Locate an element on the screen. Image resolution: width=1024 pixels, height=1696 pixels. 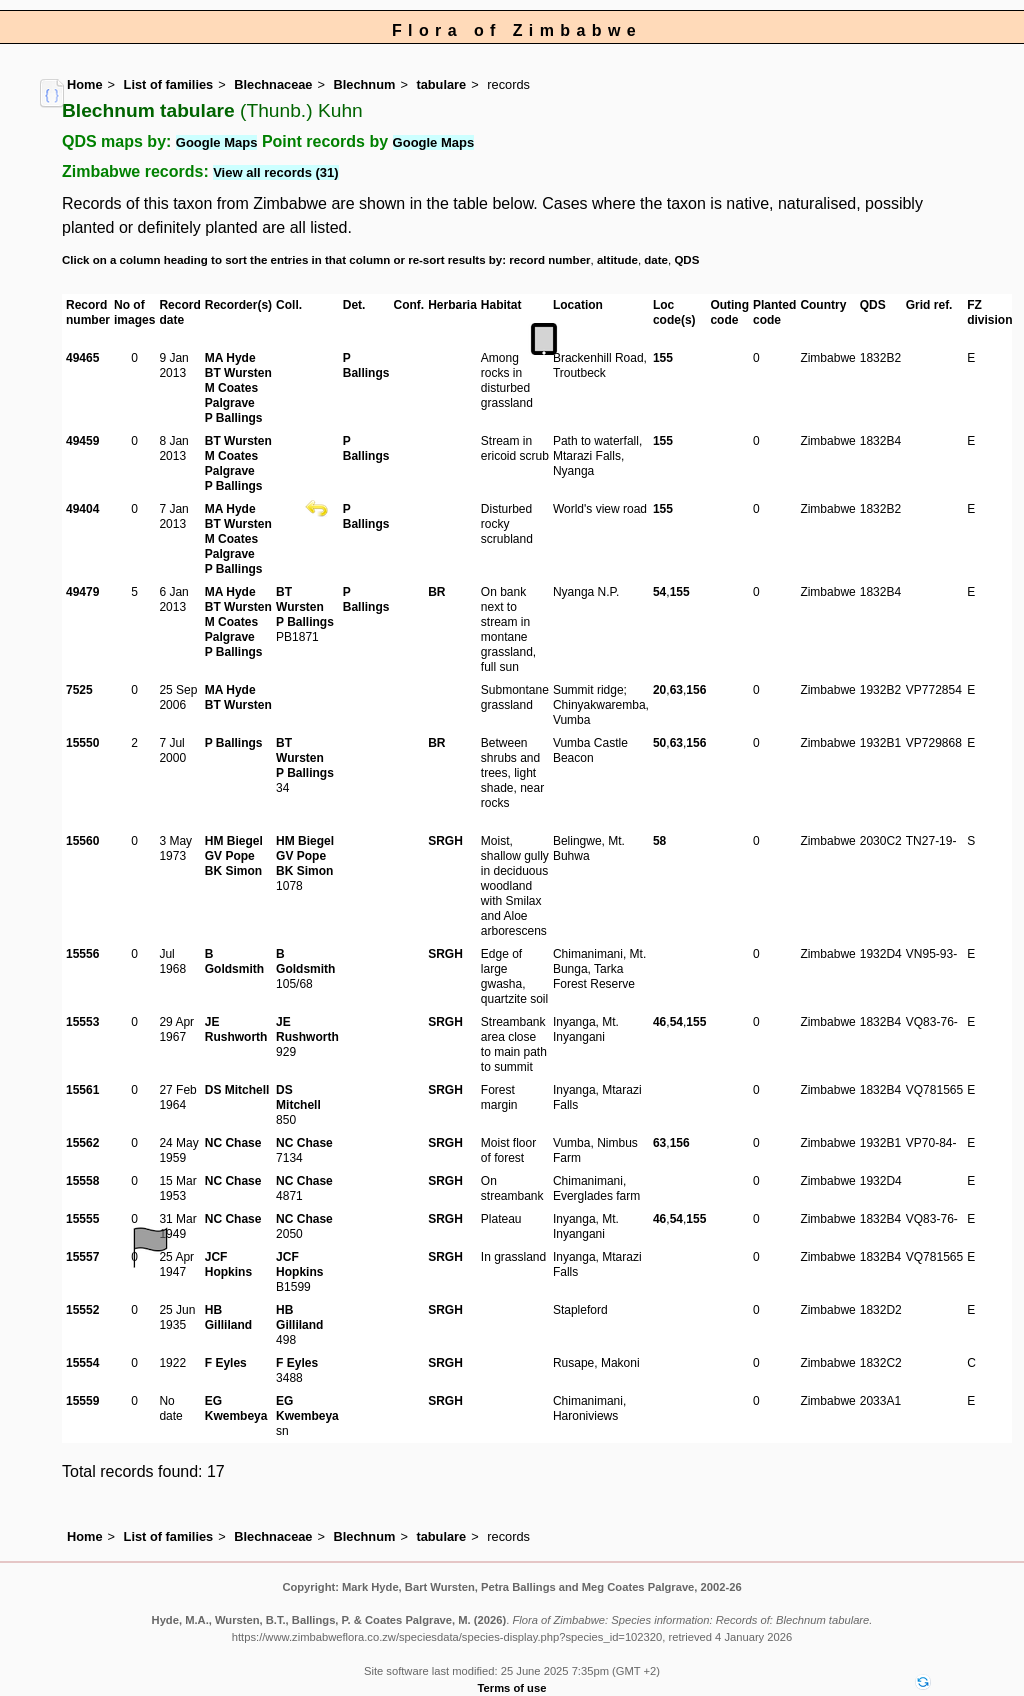
open a CSS stylesheet file is located at coordinates (52, 93).